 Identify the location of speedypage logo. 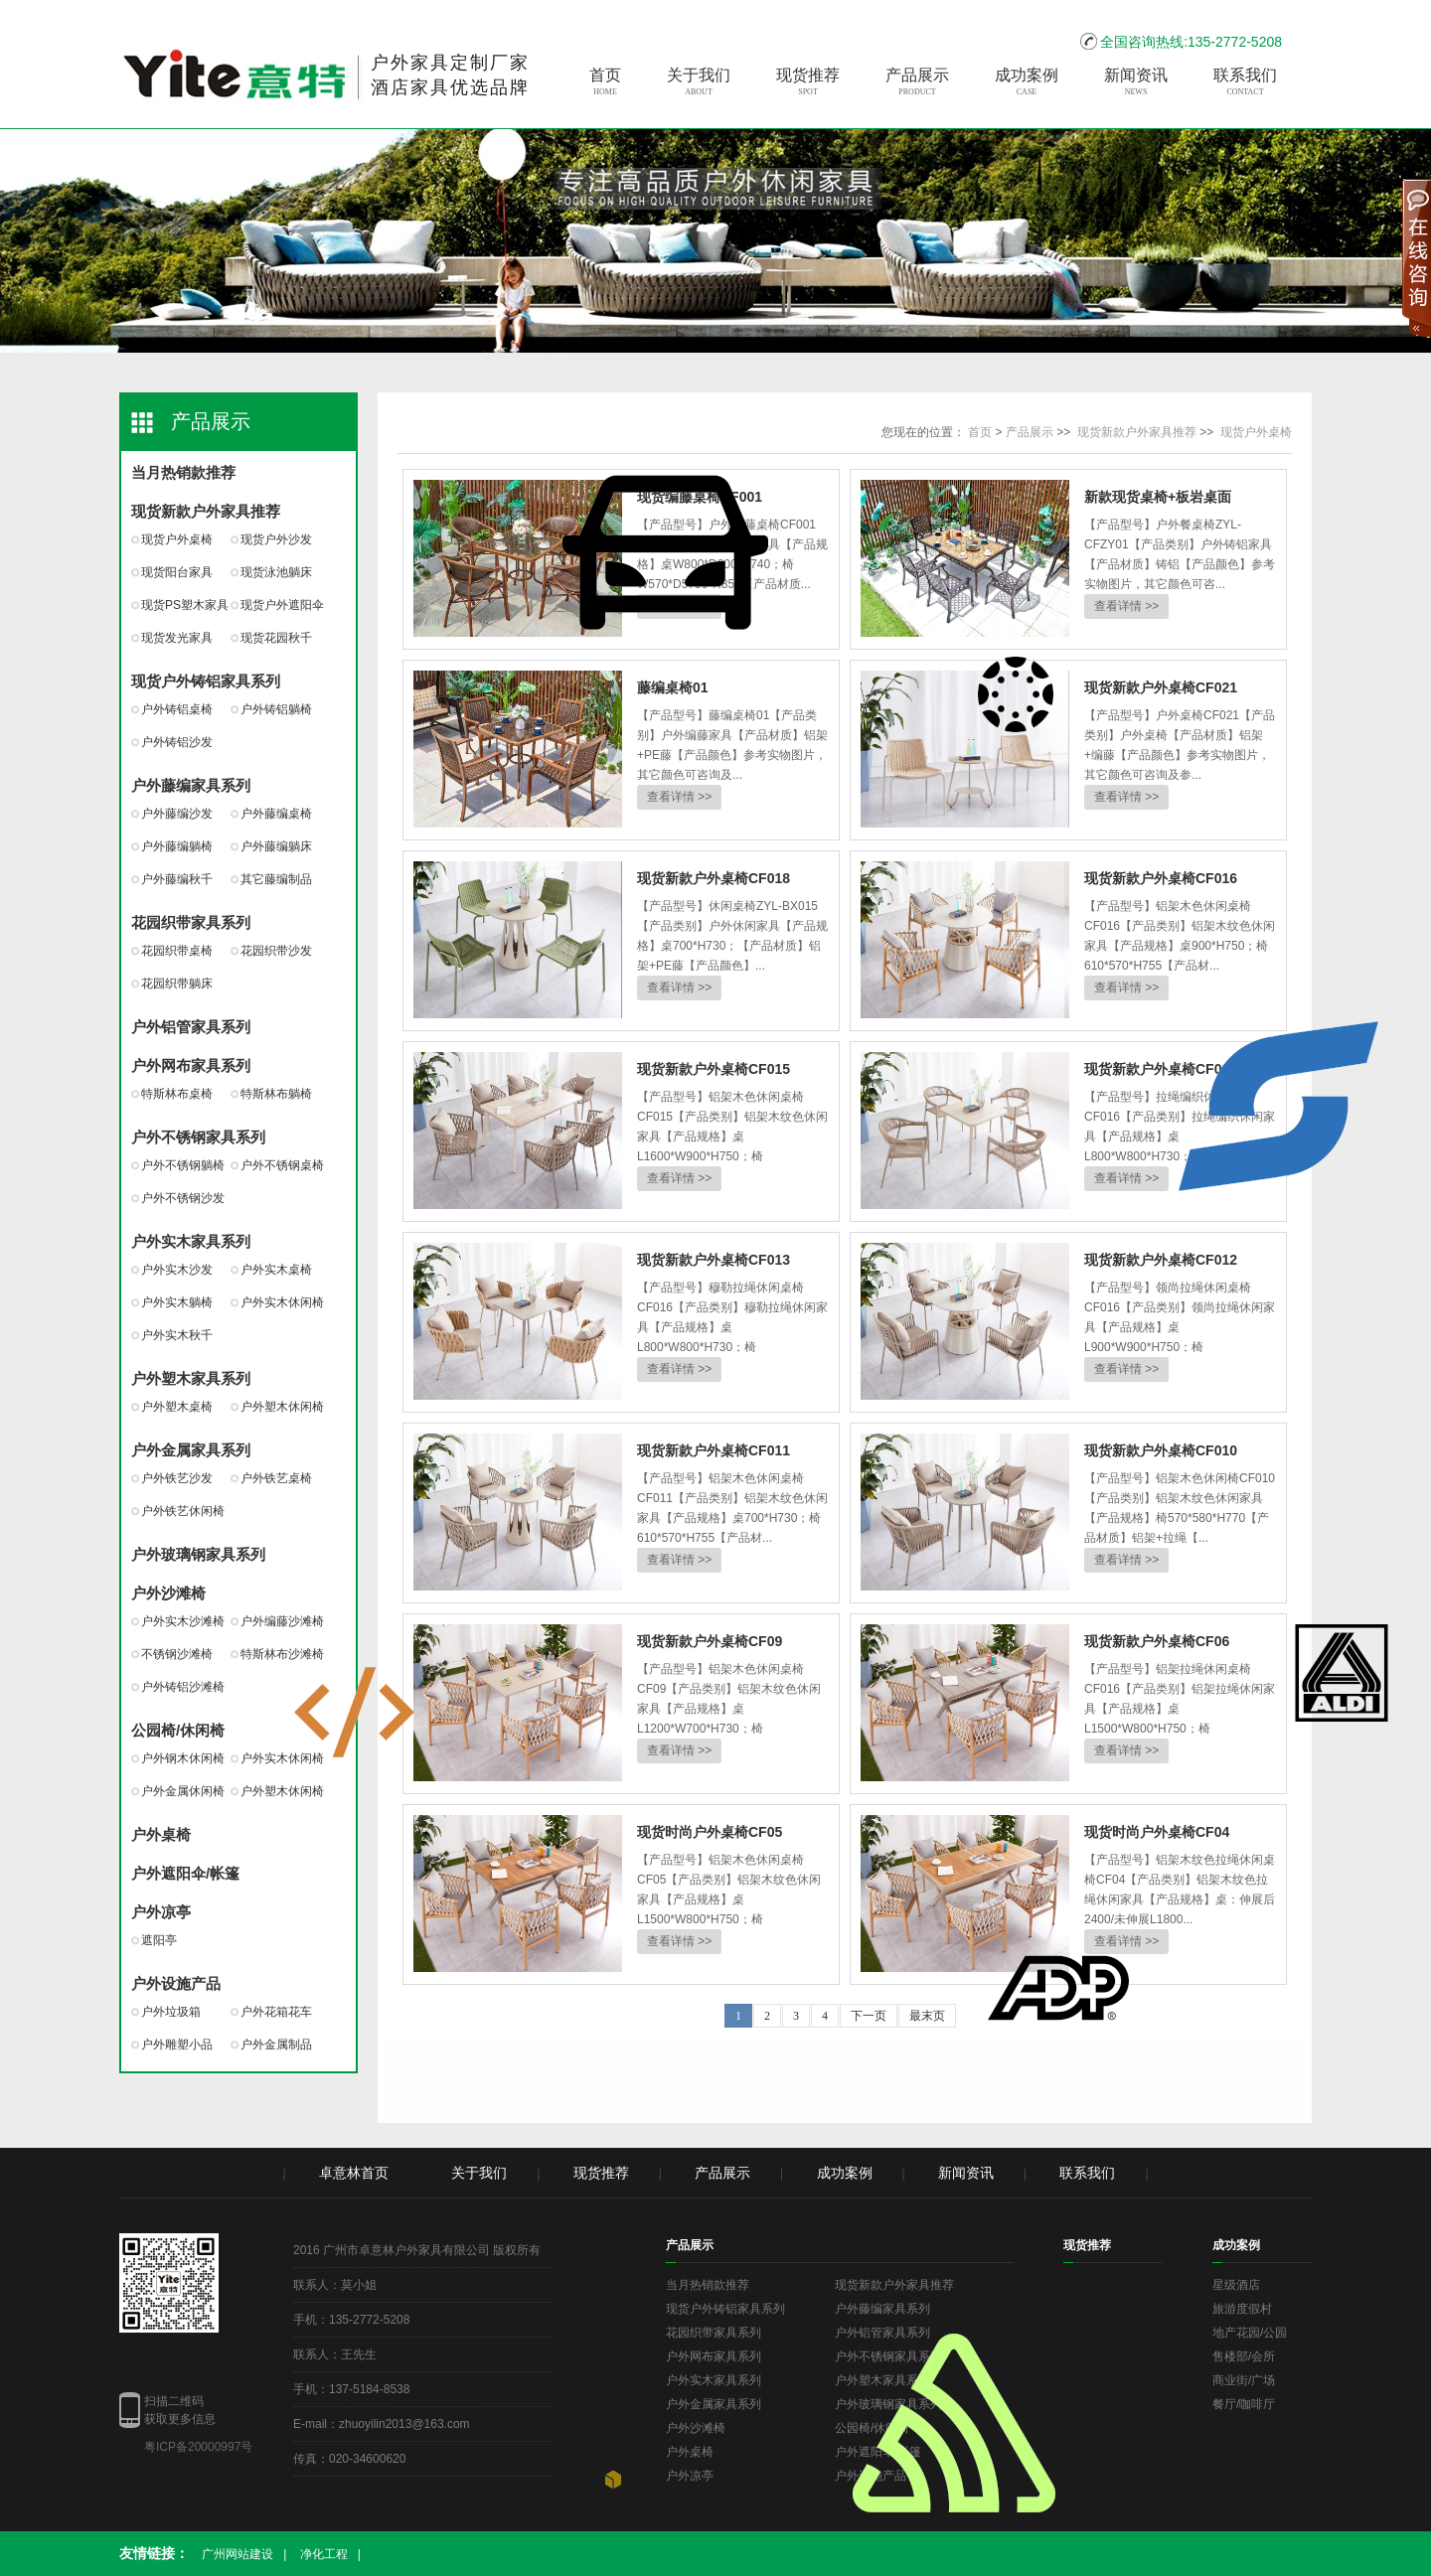
(1278, 1106).